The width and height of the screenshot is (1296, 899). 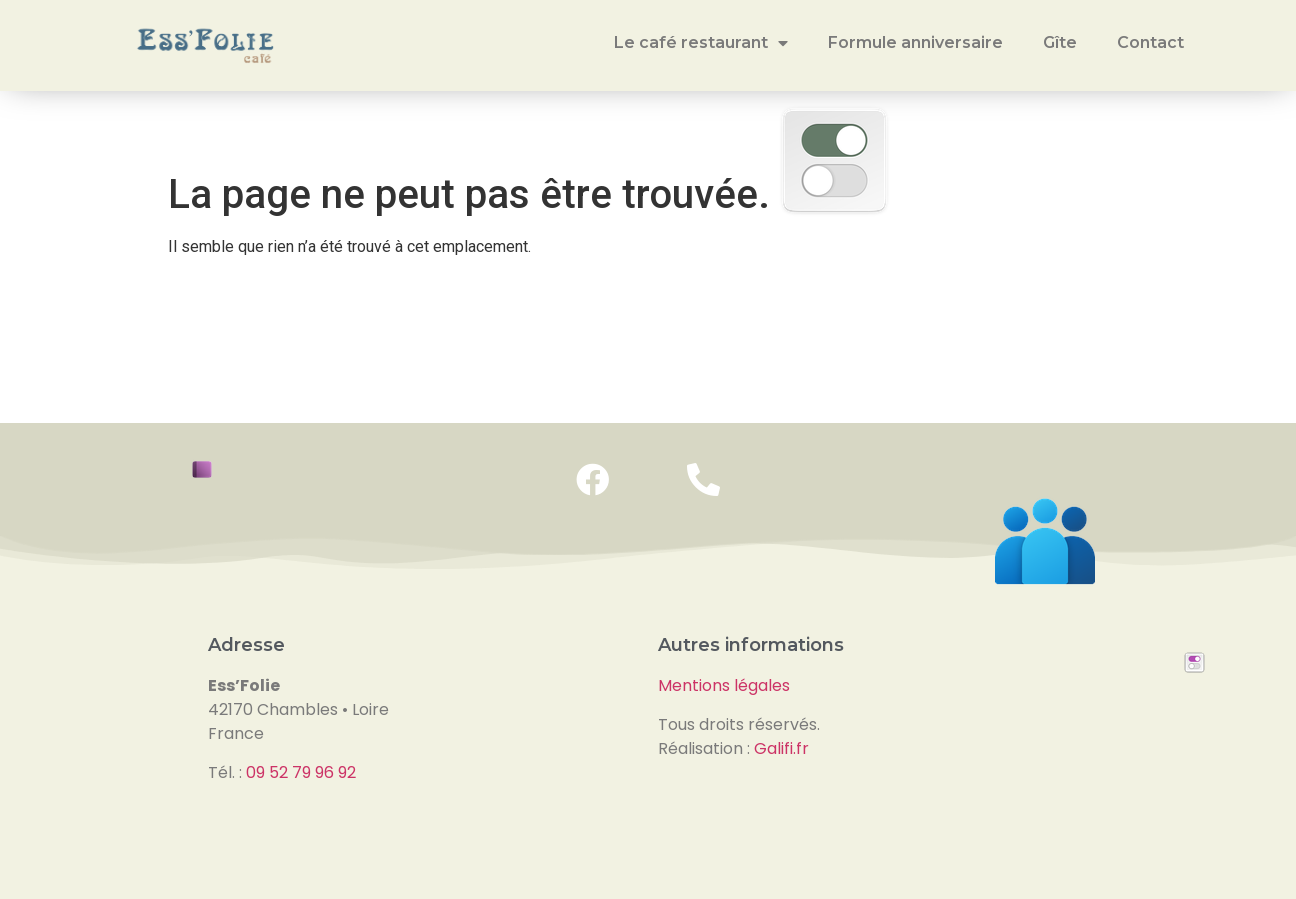 I want to click on open desktop preferences or settings, so click(x=834, y=160).